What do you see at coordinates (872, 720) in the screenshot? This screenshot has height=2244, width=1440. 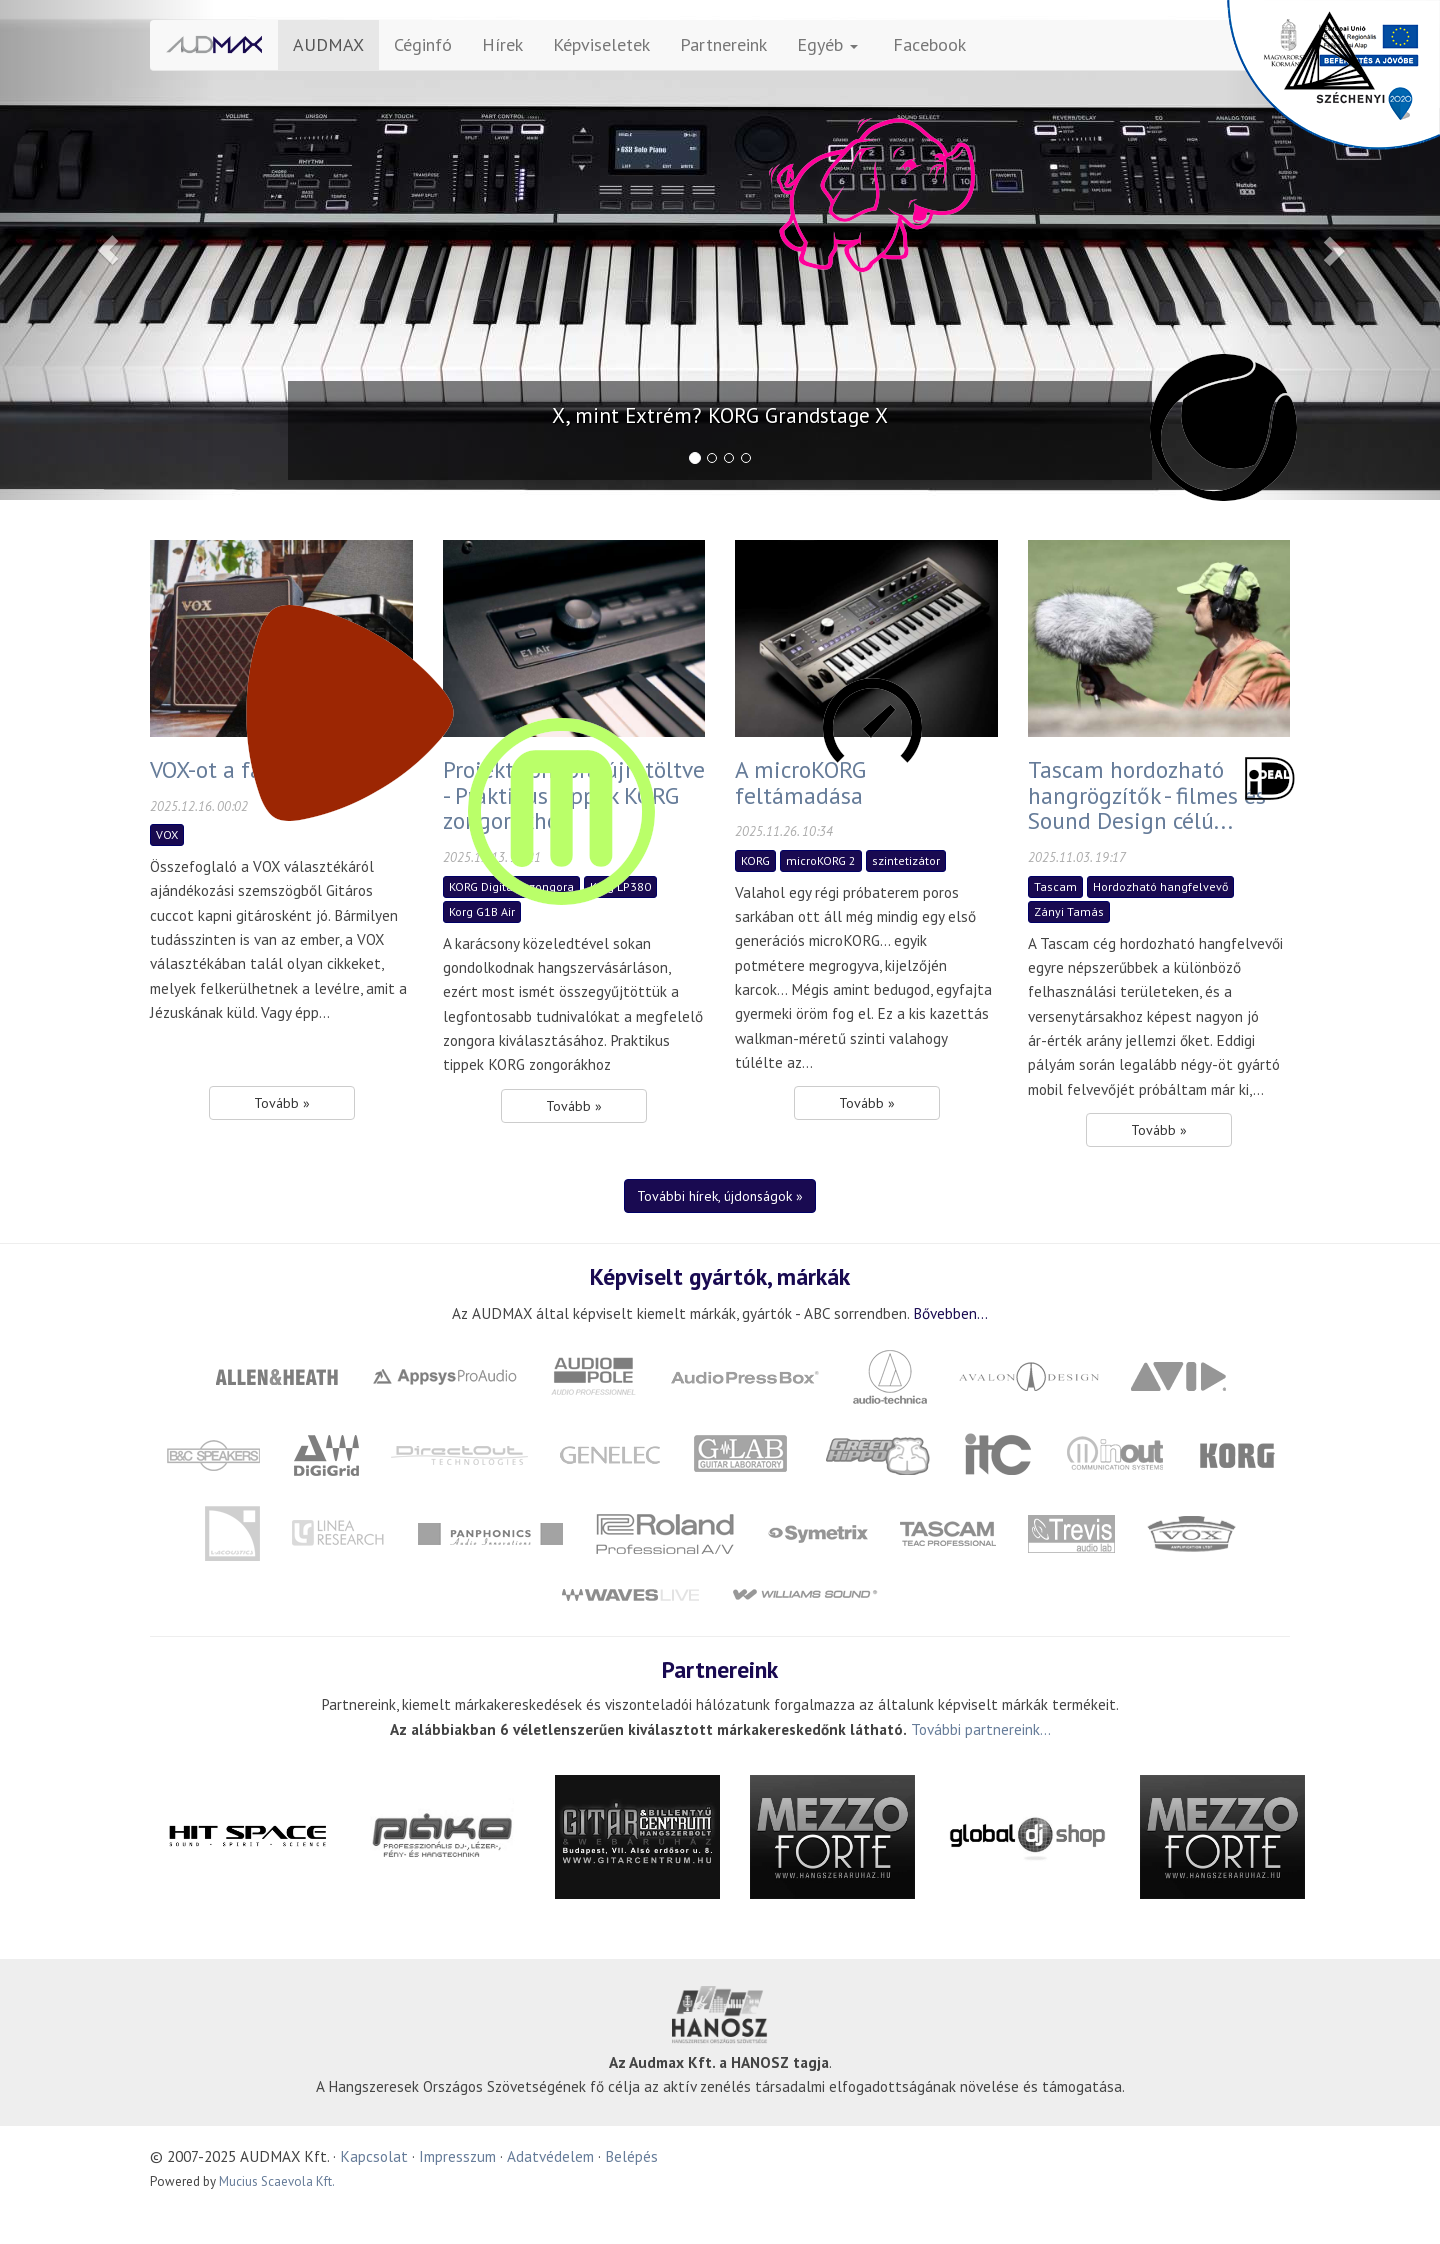 I see `open the Speedtest app` at bounding box center [872, 720].